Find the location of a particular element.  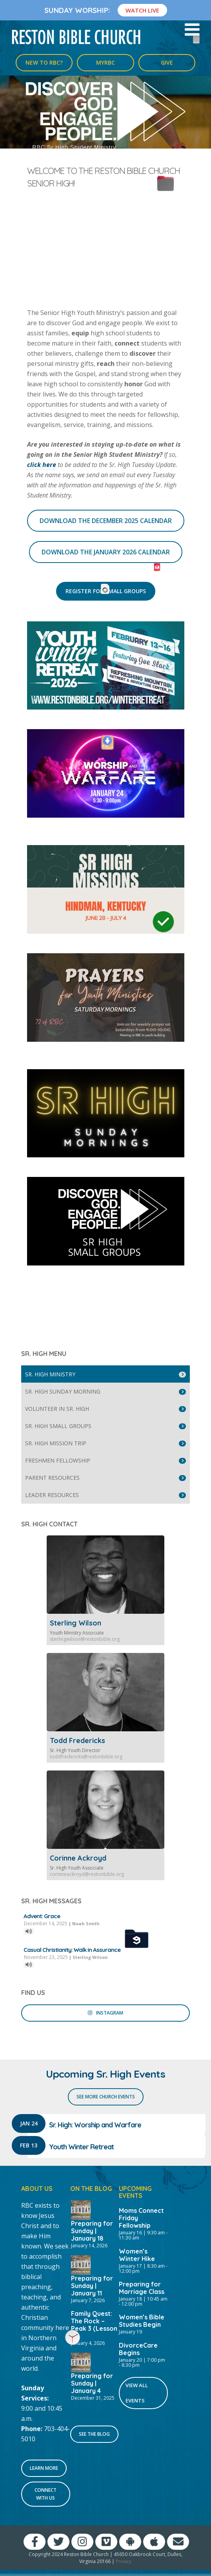

confirm or accept a calculation is located at coordinates (163, 921).